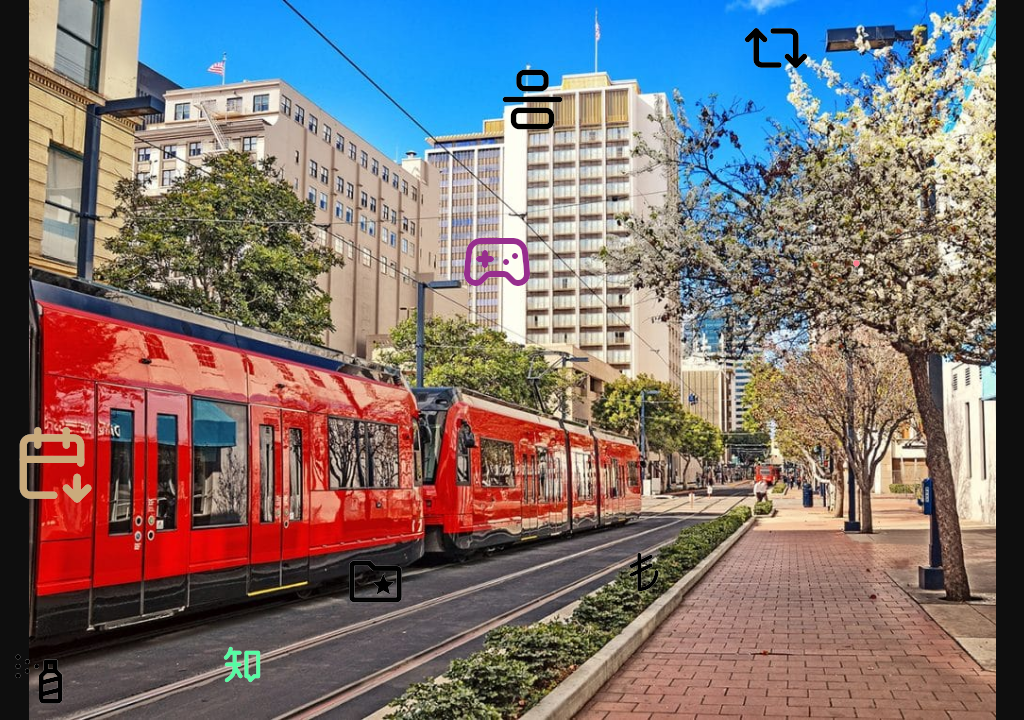  Describe the element at coordinates (776, 48) in the screenshot. I see `enable repeat or loop playback` at that location.